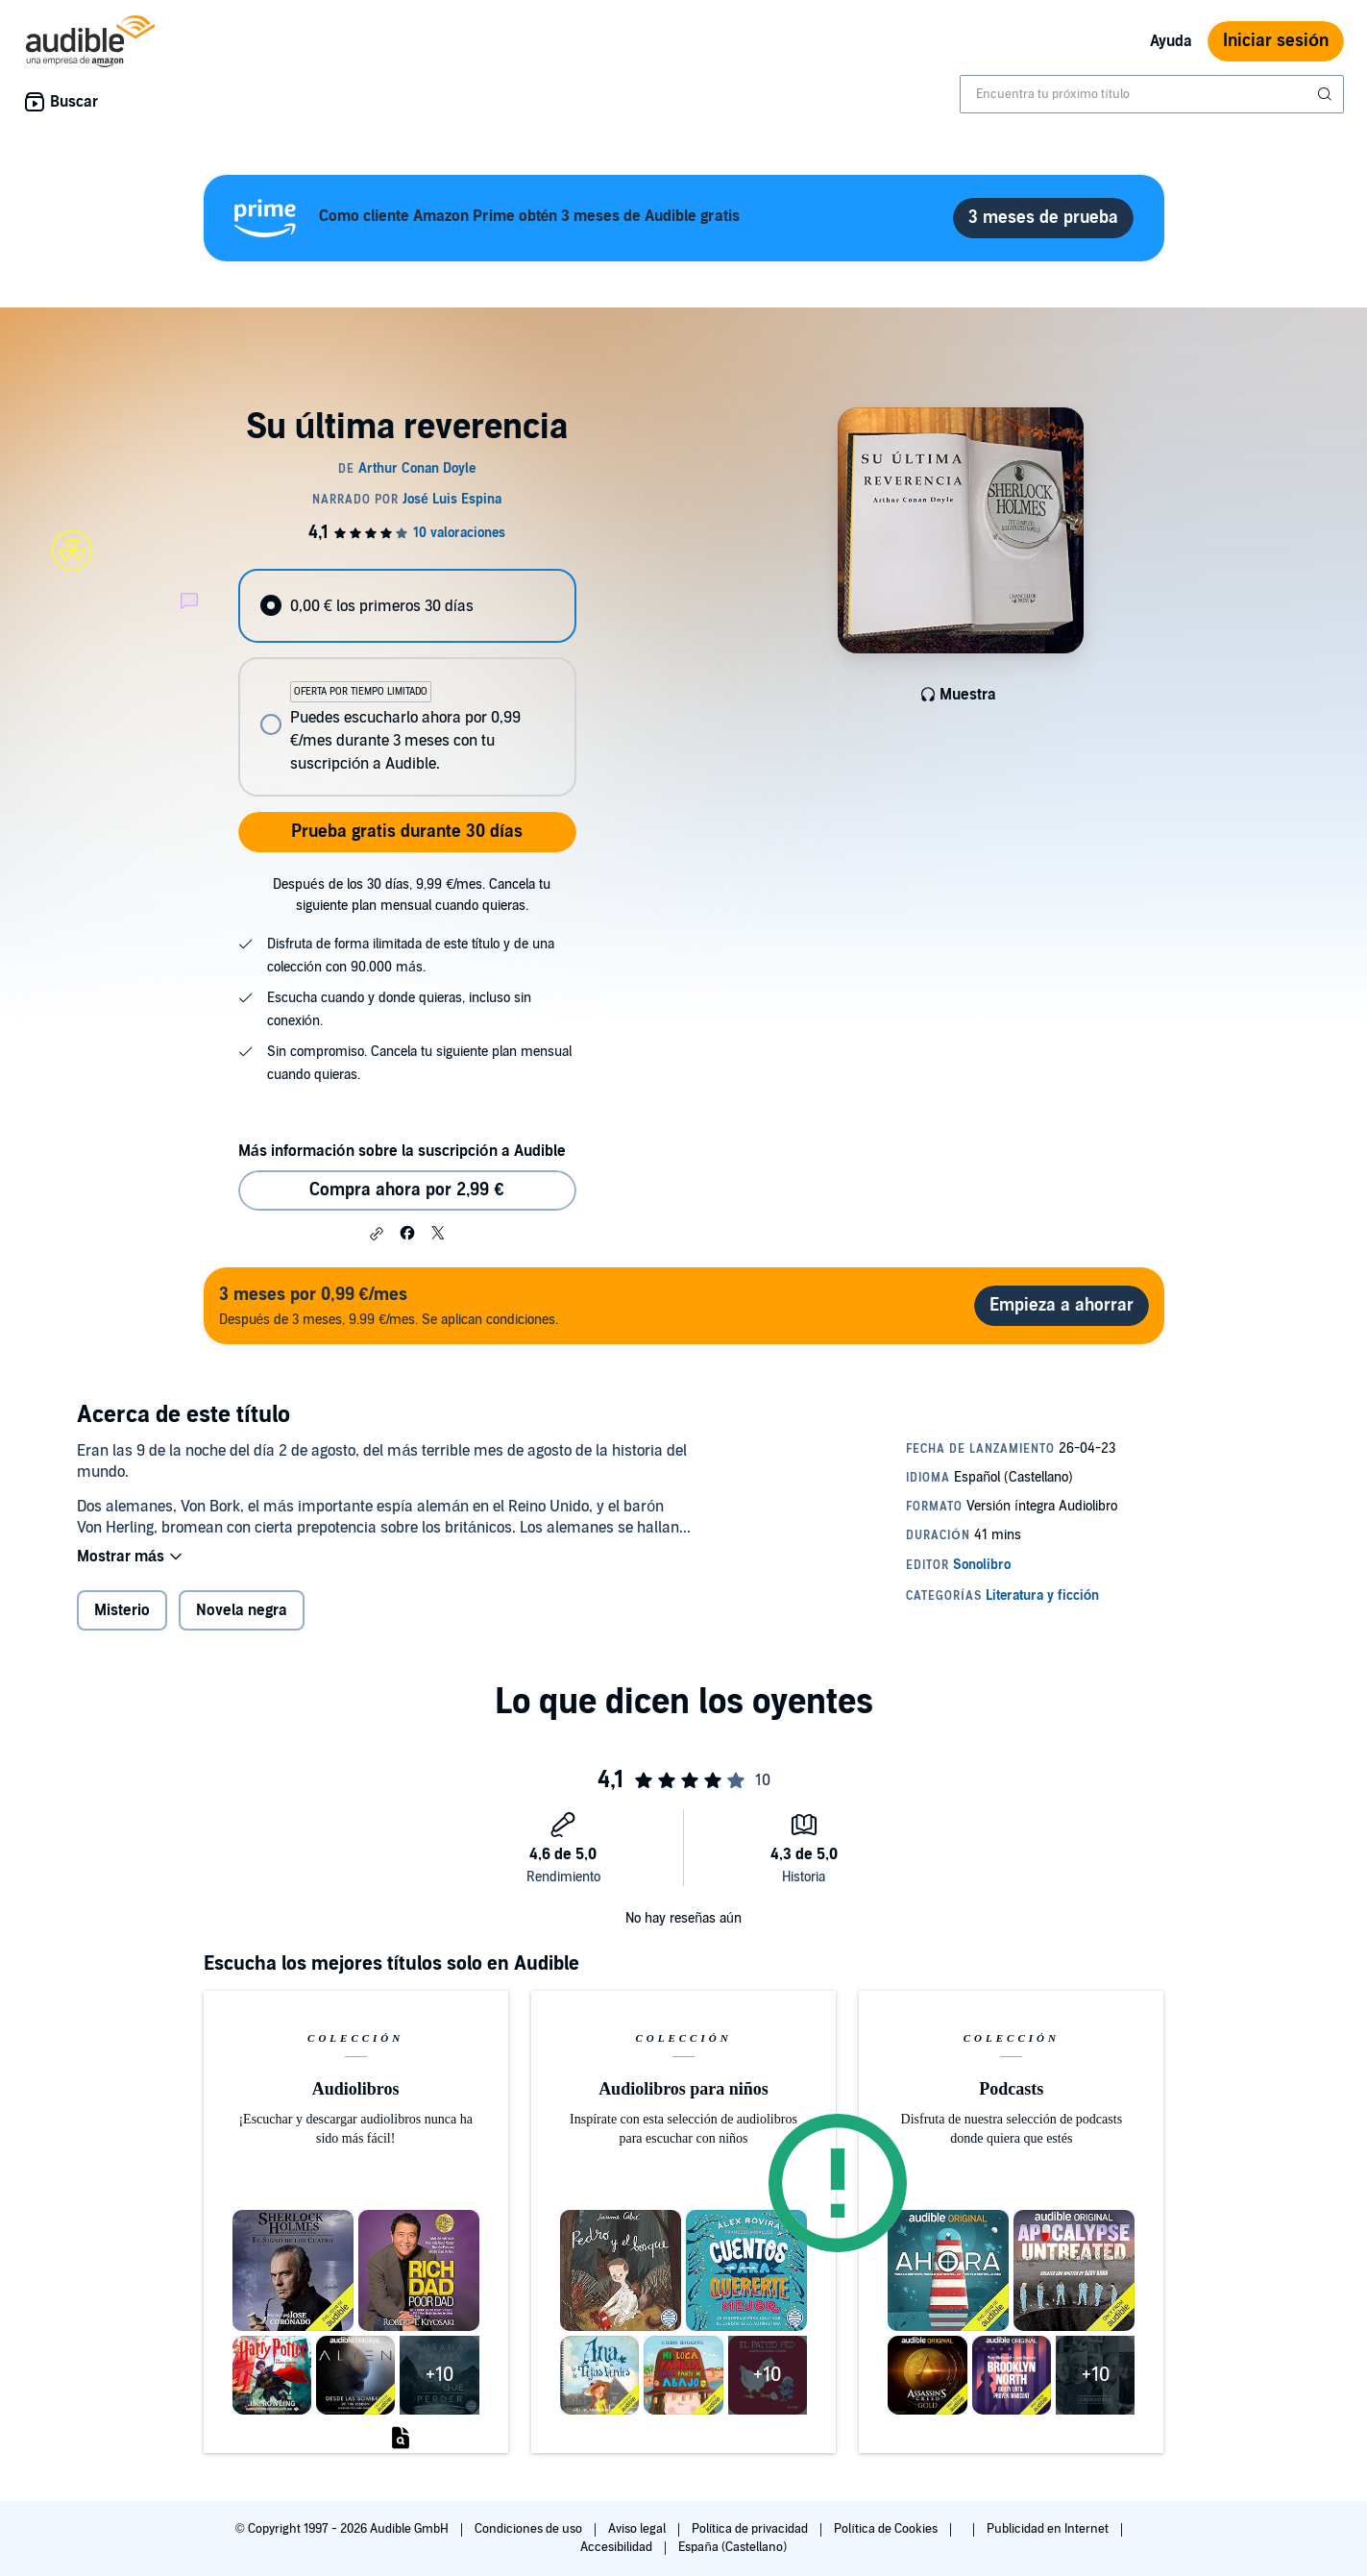  What do you see at coordinates (401, 2438) in the screenshot?
I see `search within a document` at bounding box center [401, 2438].